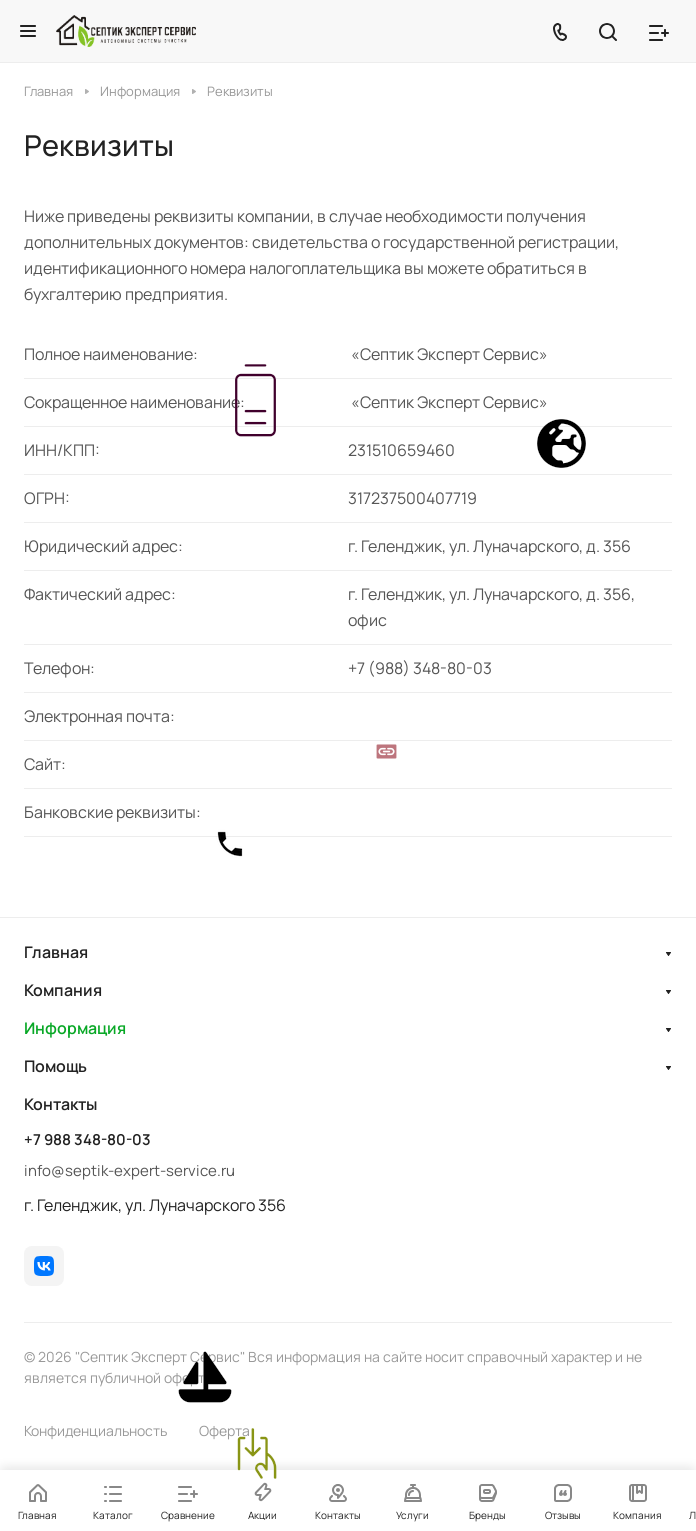 Image resolution: width=696 pixels, height=1531 pixels. What do you see at coordinates (386, 751) in the screenshot?
I see `copy or share a link` at bounding box center [386, 751].